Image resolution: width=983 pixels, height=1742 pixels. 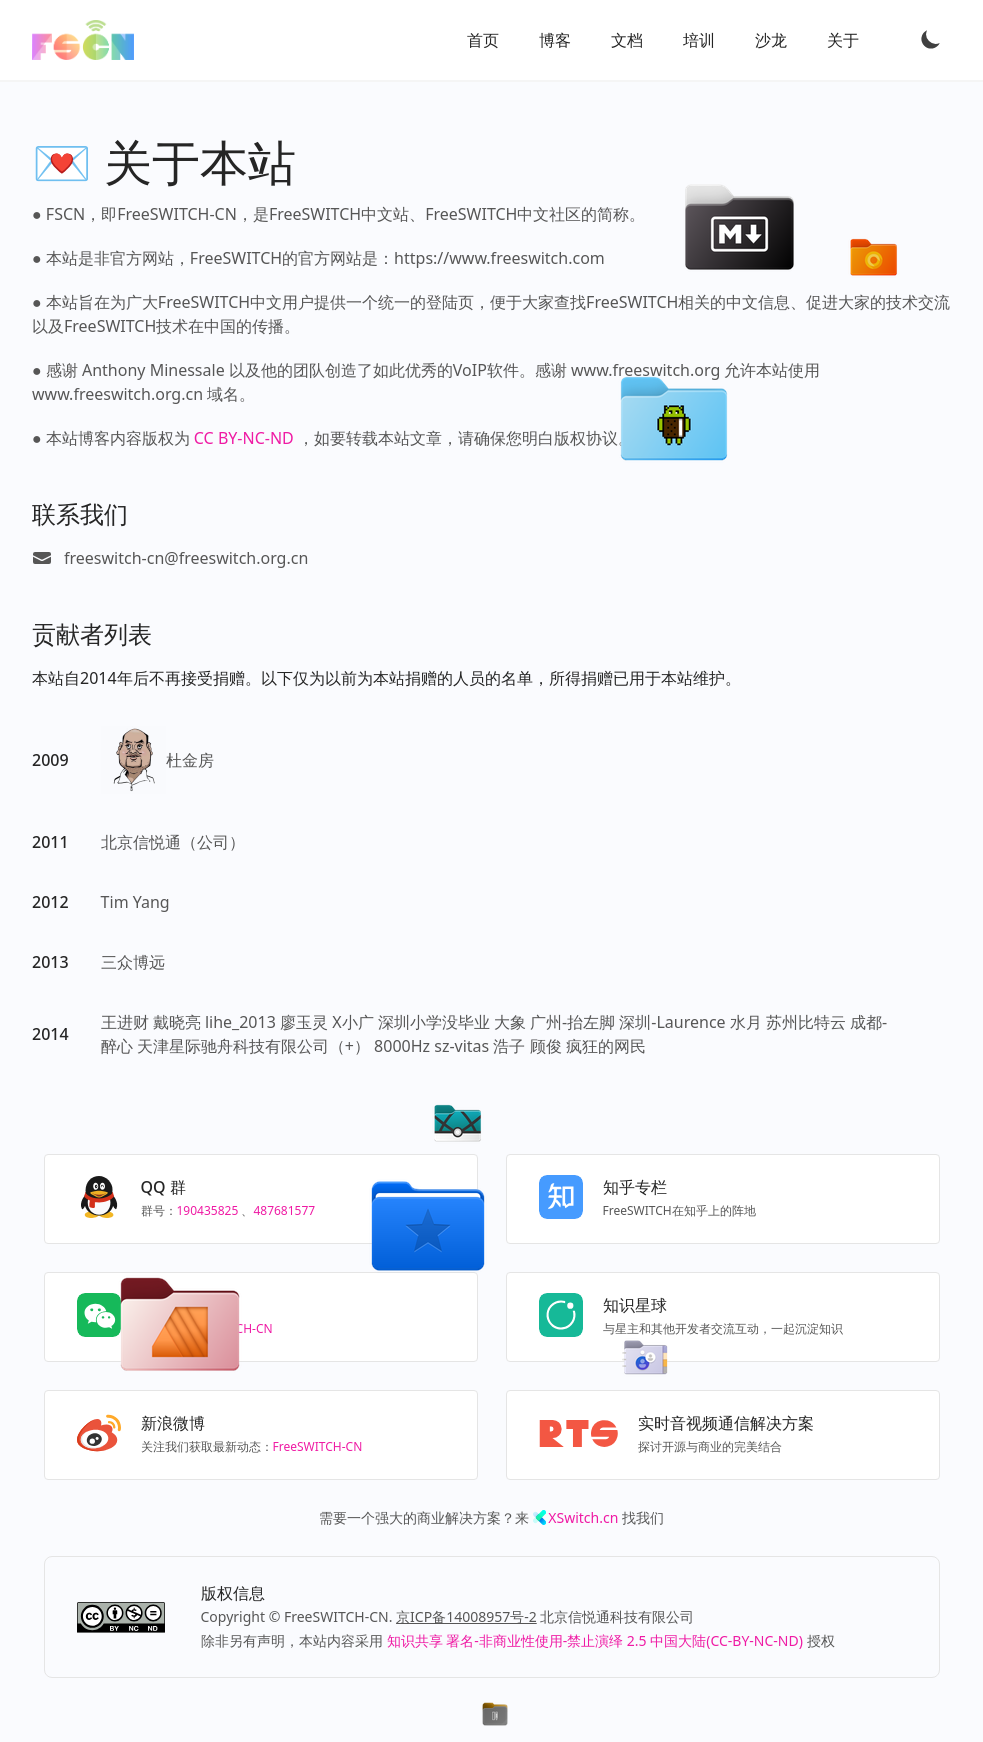 I want to click on access bookmarked or favorite files, so click(x=428, y=1226).